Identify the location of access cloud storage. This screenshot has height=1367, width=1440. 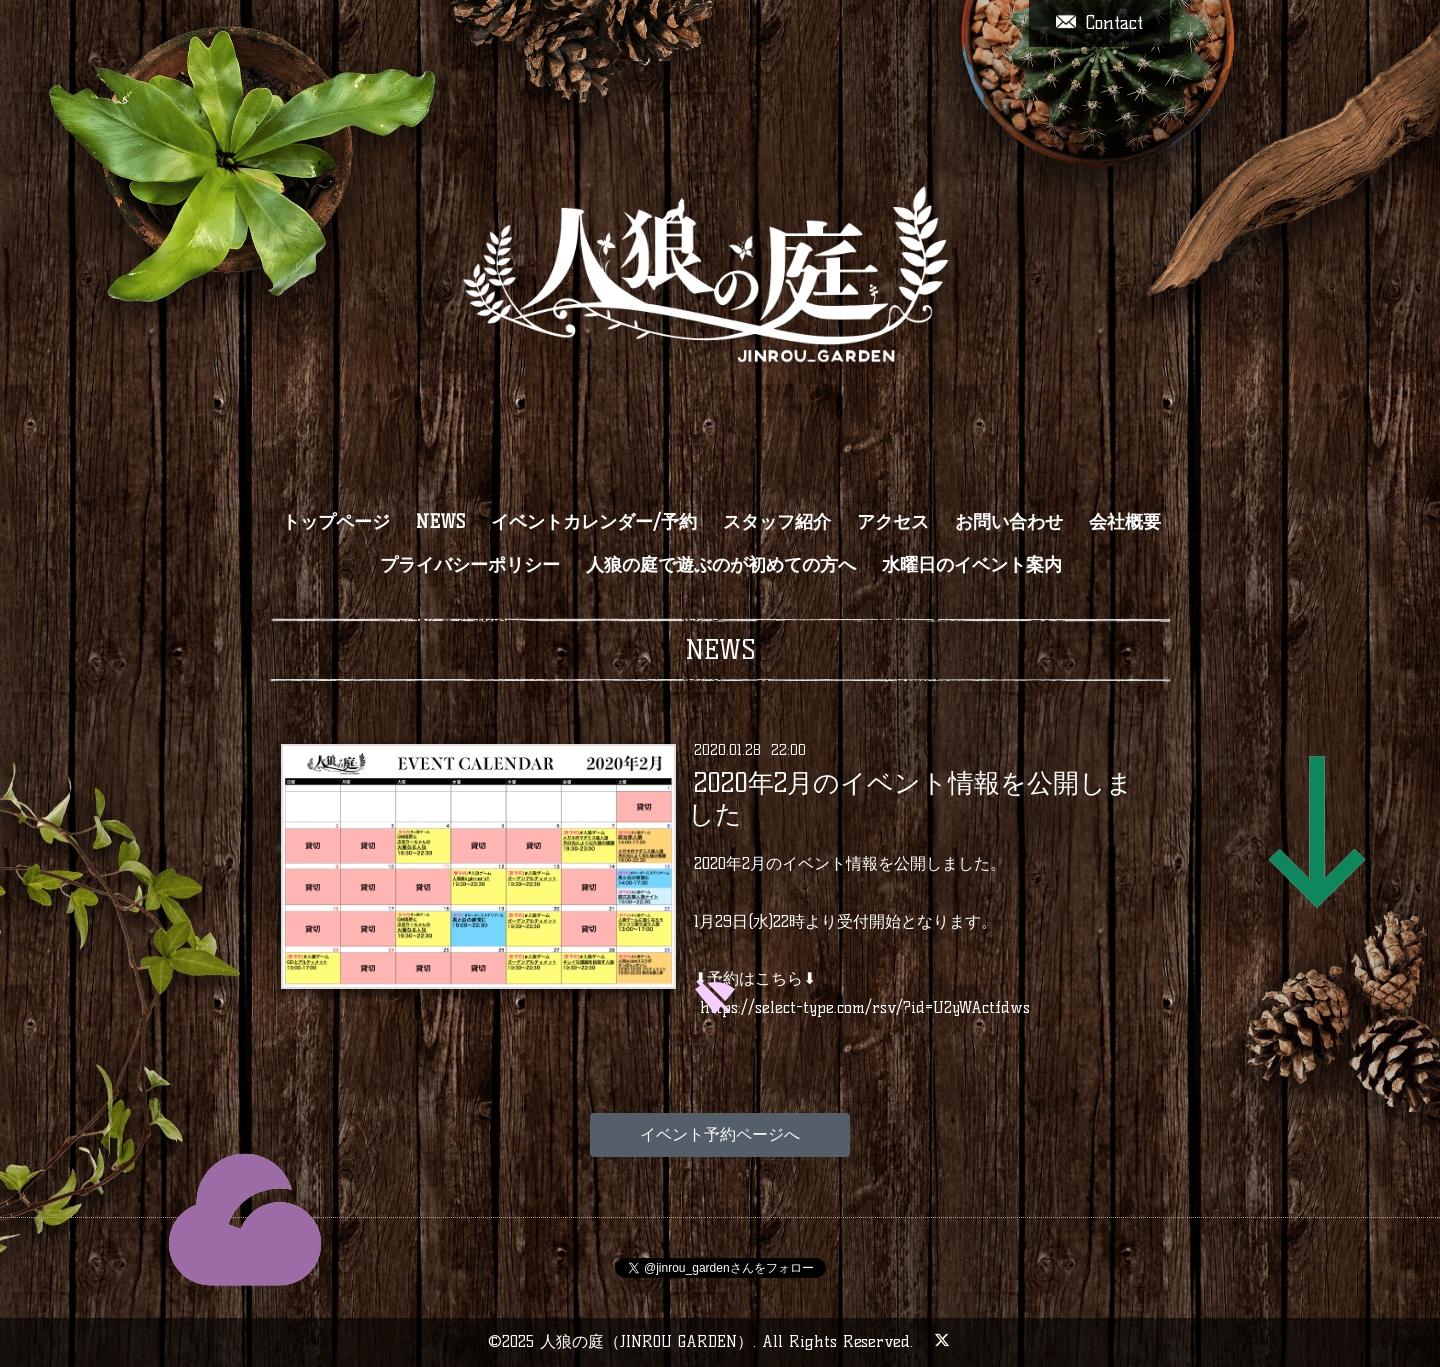
(245, 1223).